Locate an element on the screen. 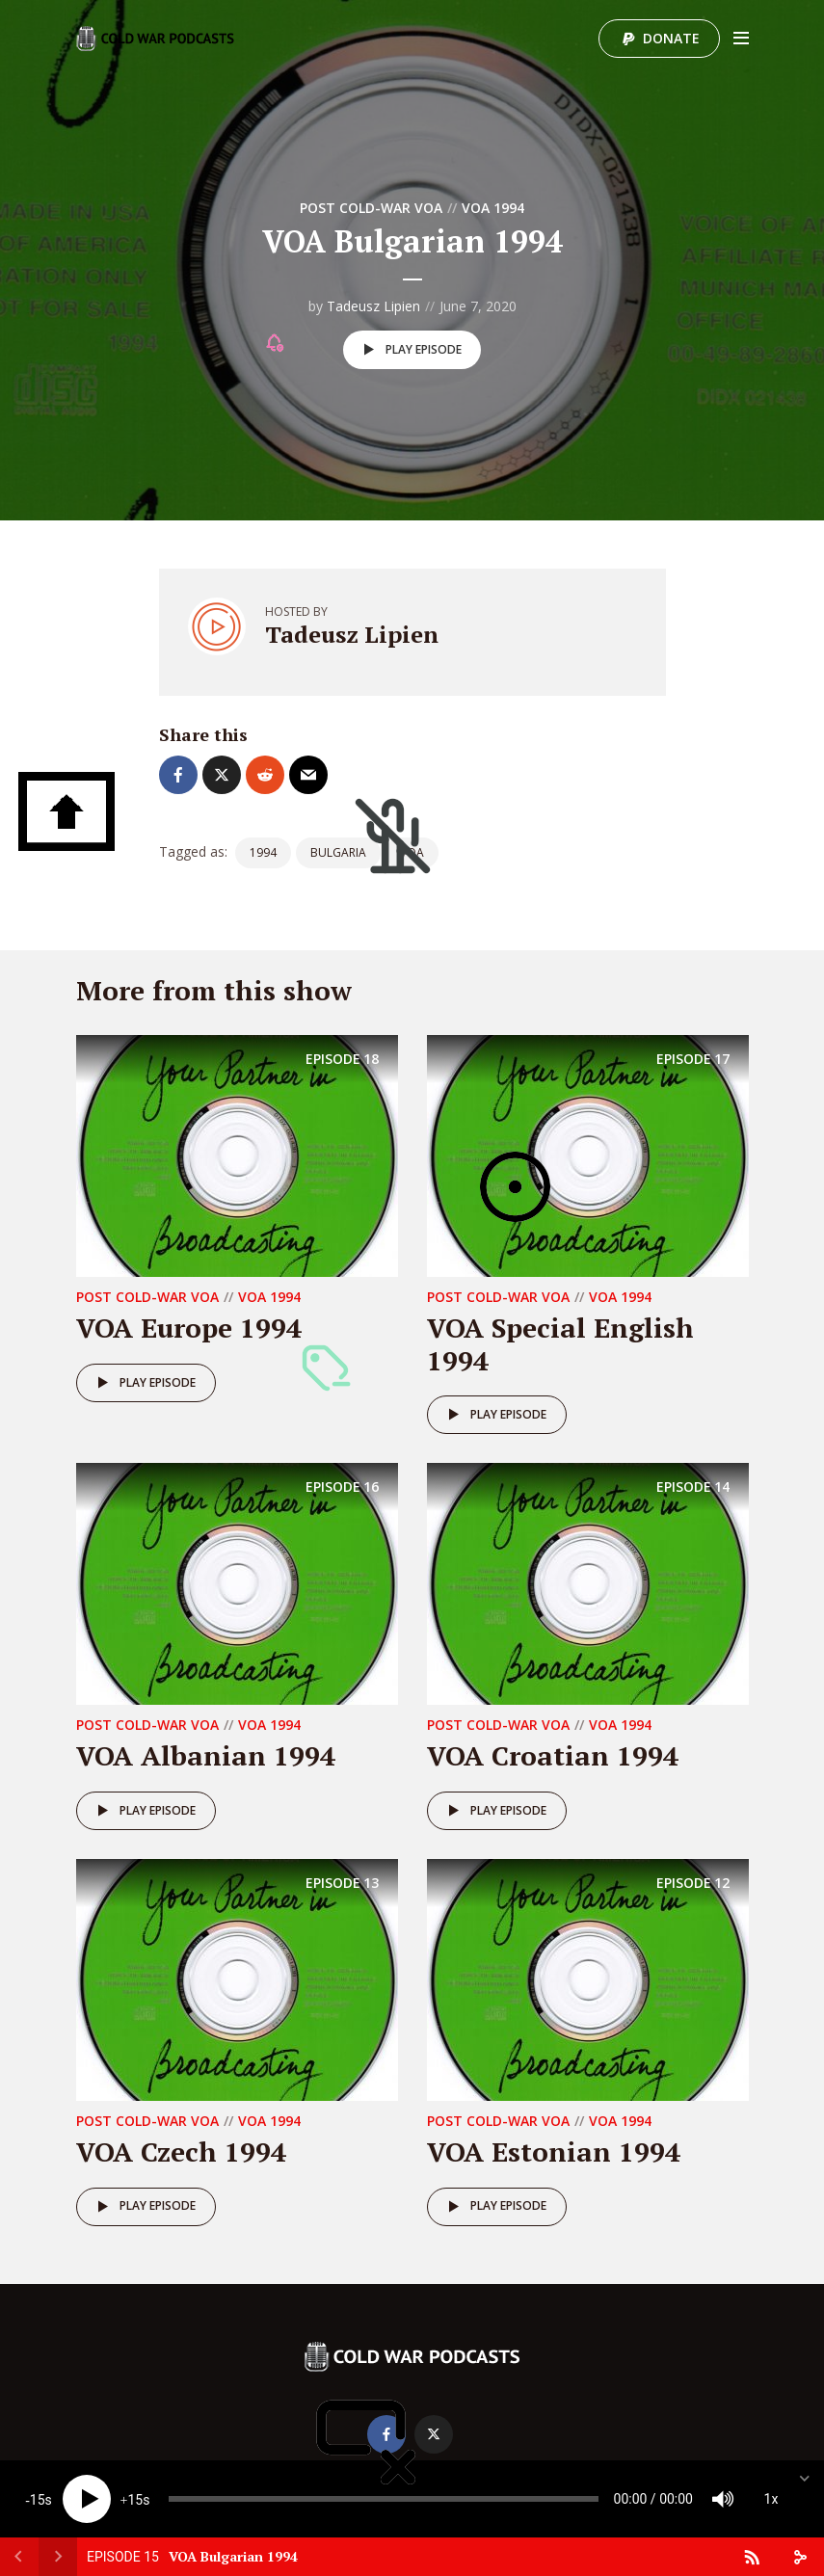 The height and width of the screenshot is (2576, 824). present to all or share screen is located at coordinates (66, 811).